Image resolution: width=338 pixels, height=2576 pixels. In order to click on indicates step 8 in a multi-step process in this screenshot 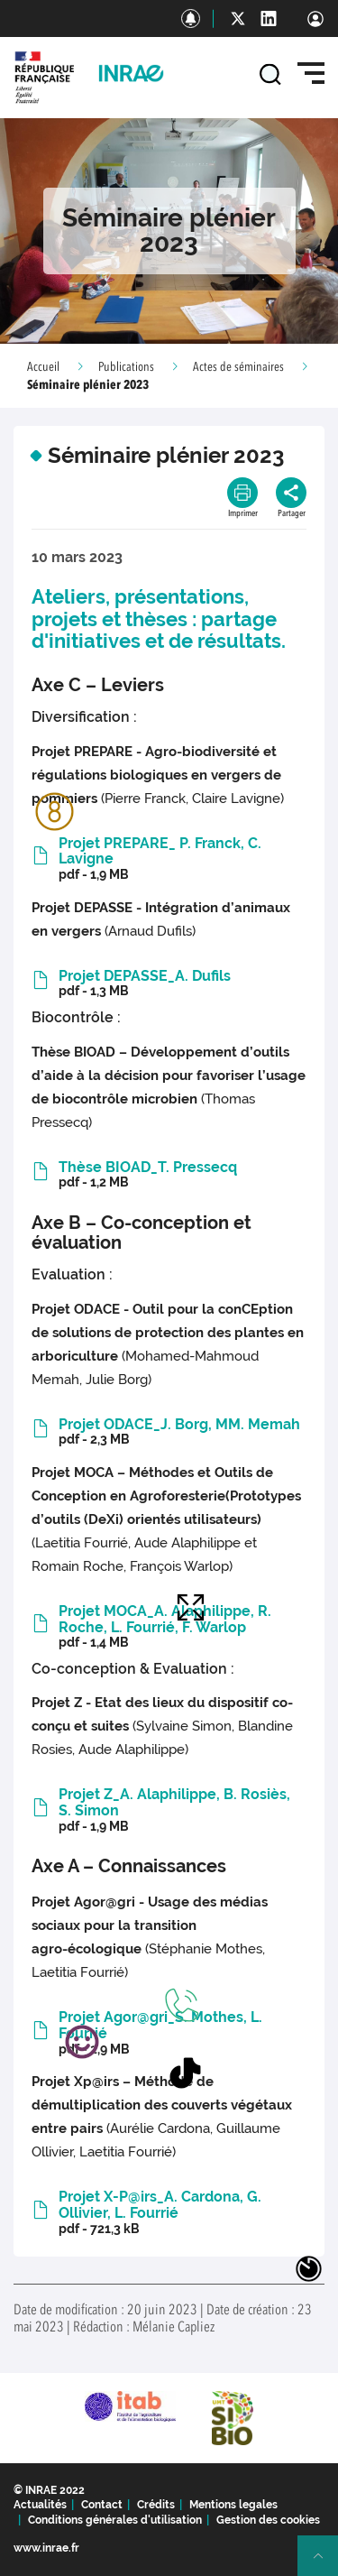, I will do `click(54, 811)`.